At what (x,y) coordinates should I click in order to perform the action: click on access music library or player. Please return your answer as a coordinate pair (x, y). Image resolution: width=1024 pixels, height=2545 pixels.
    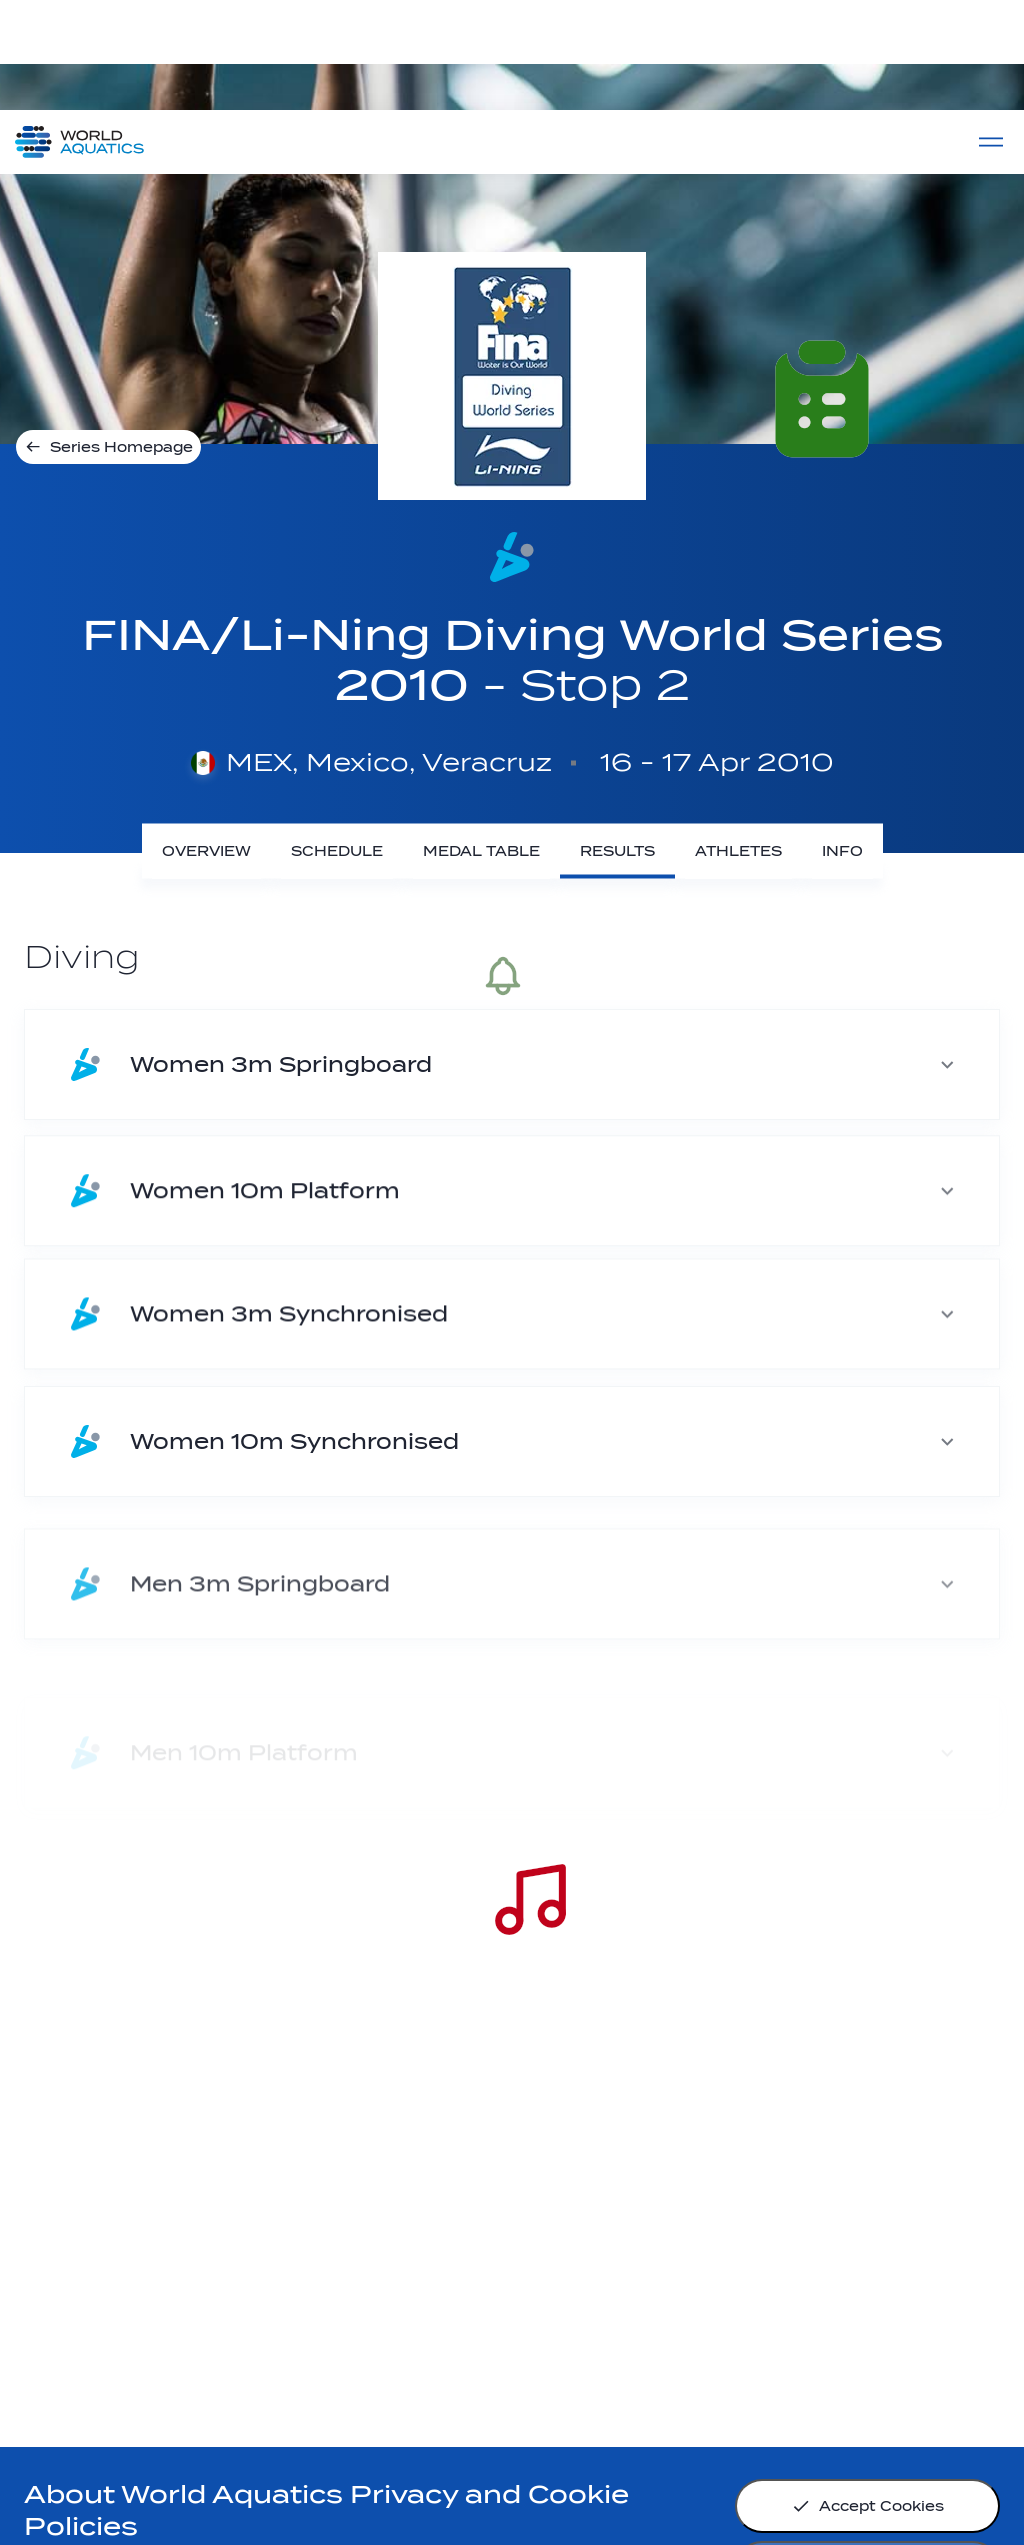
    Looking at the image, I should click on (530, 1899).